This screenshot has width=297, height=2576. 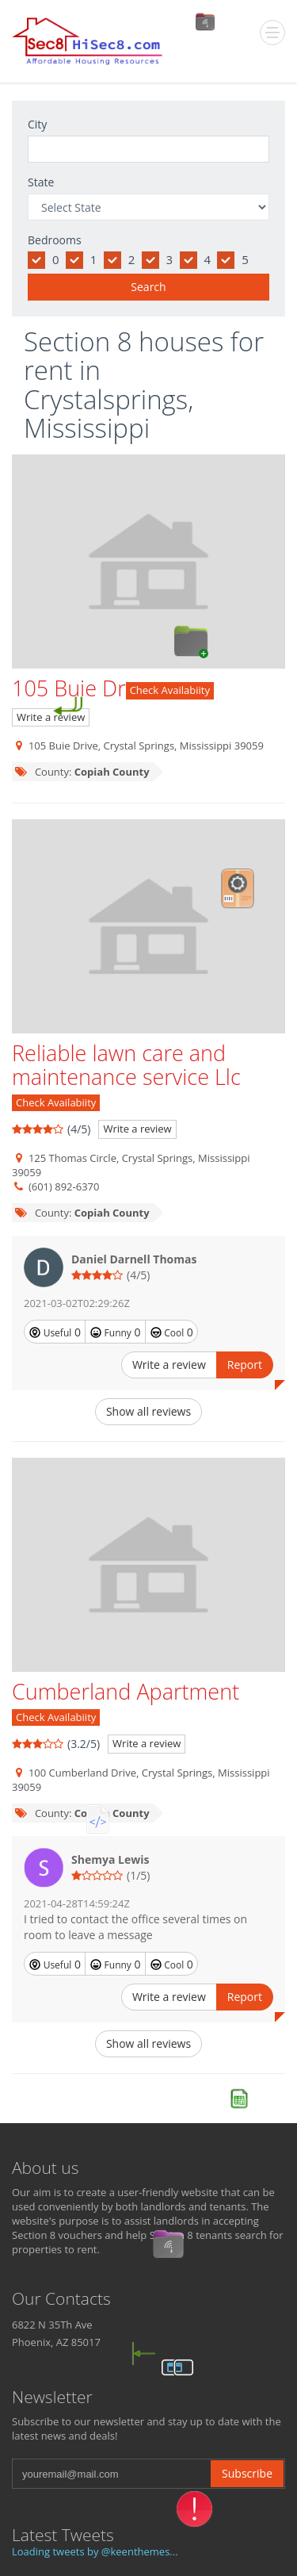 I want to click on indicates a warning or important alert message, so click(x=194, y=2509).